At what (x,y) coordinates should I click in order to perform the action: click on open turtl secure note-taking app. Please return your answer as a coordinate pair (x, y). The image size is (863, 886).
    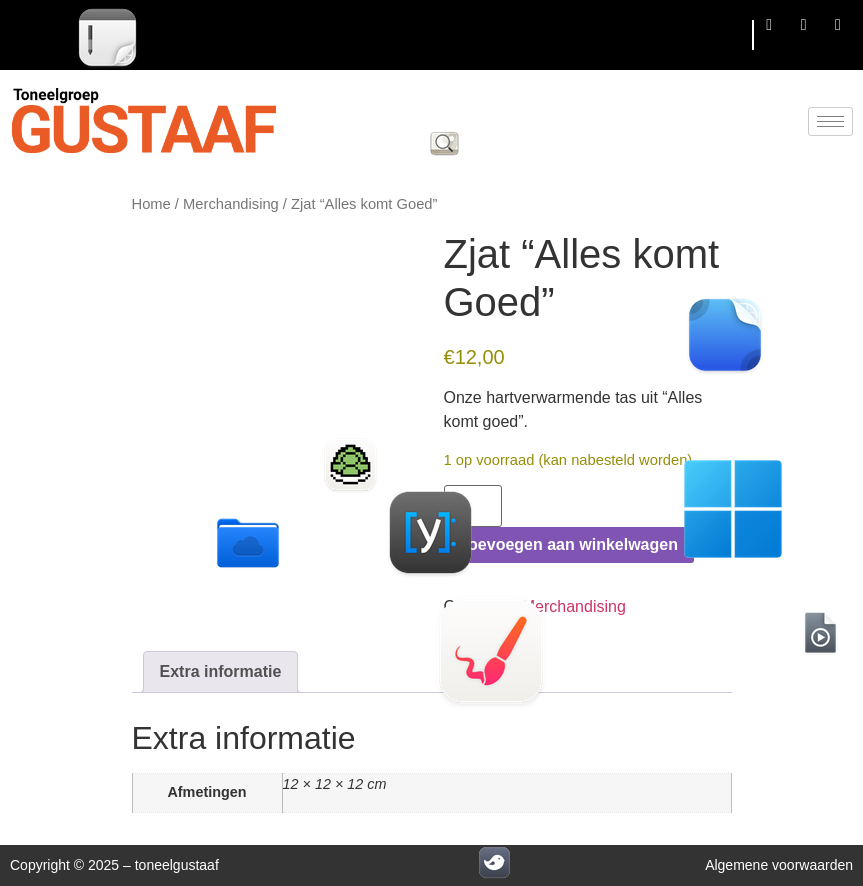
    Looking at the image, I should click on (350, 464).